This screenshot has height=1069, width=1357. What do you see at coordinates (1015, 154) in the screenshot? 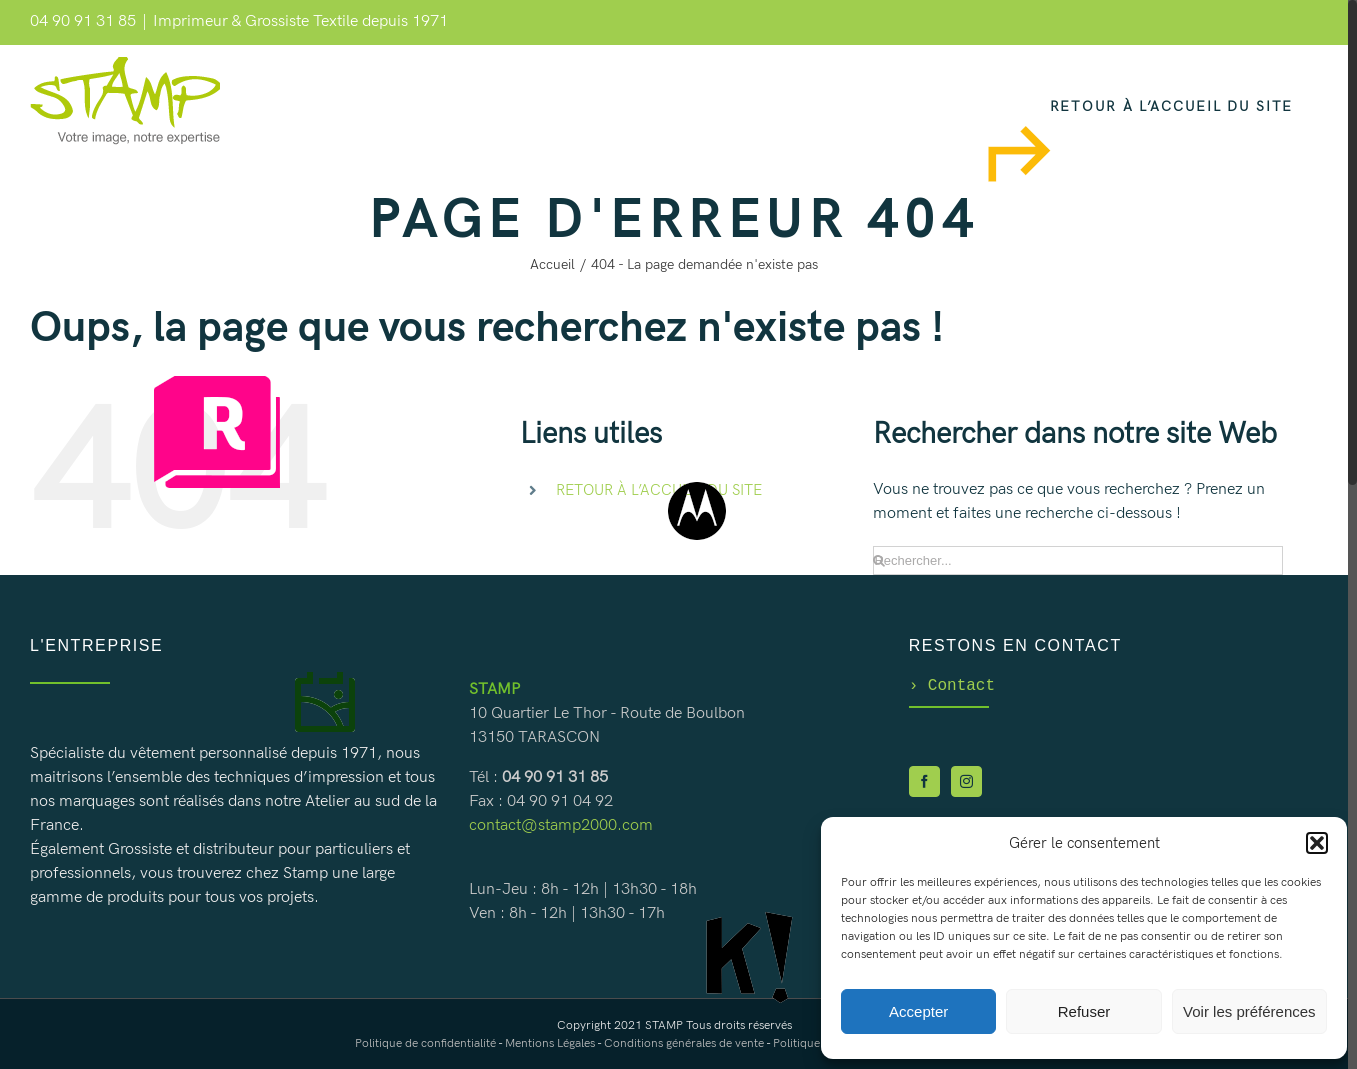
I see `forward or share content` at bounding box center [1015, 154].